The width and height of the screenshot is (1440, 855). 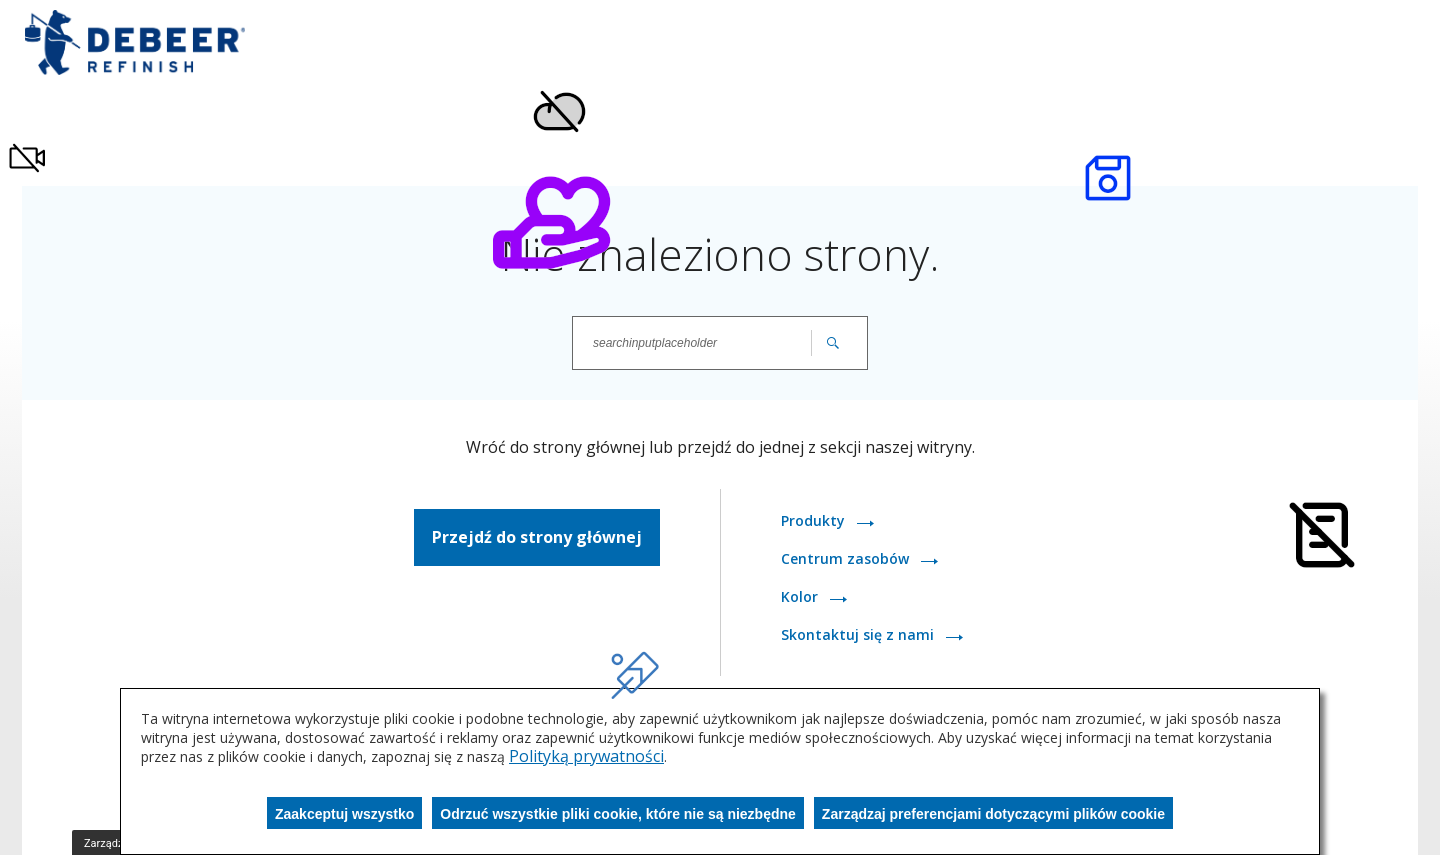 I want to click on turn off camera or disable video, so click(x=26, y=158).